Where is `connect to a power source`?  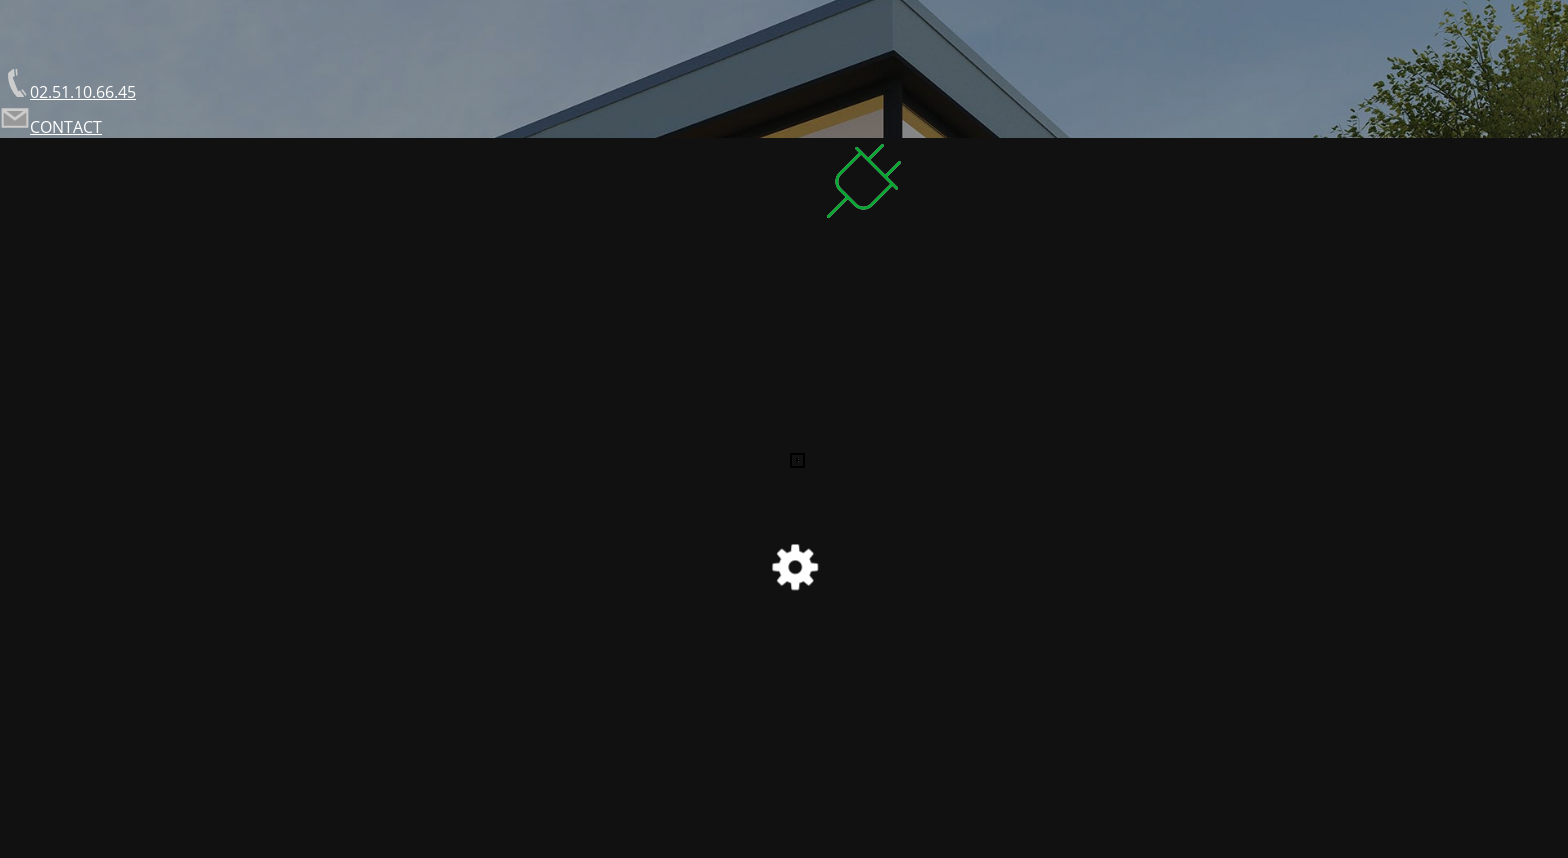 connect to a power source is located at coordinates (862, 182).